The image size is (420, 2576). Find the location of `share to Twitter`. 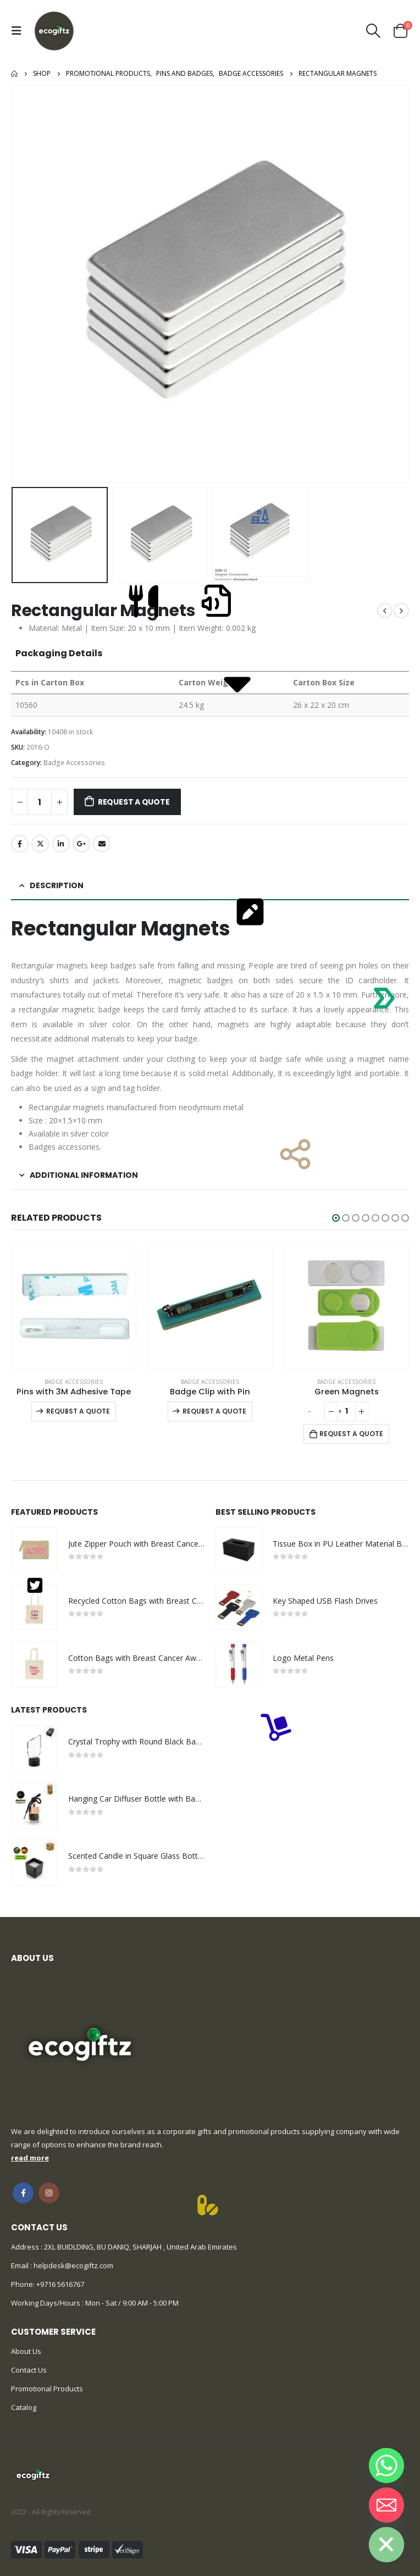

share to Twitter is located at coordinates (35, 1585).